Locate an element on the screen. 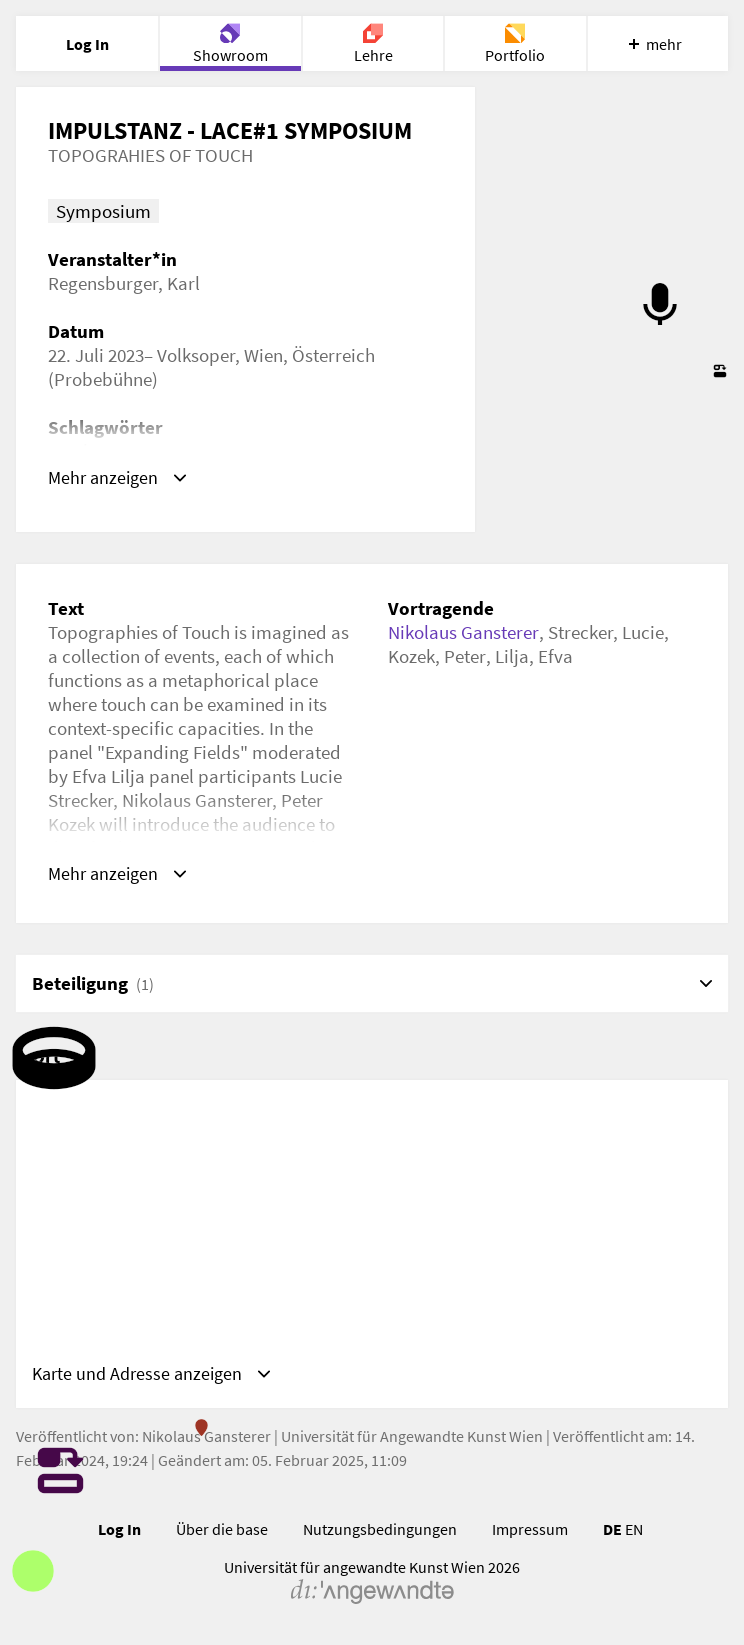 Image resolution: width=744 pixels, height=1645 pixels. view or set a location on the map is located at coordinates (201, 1427).